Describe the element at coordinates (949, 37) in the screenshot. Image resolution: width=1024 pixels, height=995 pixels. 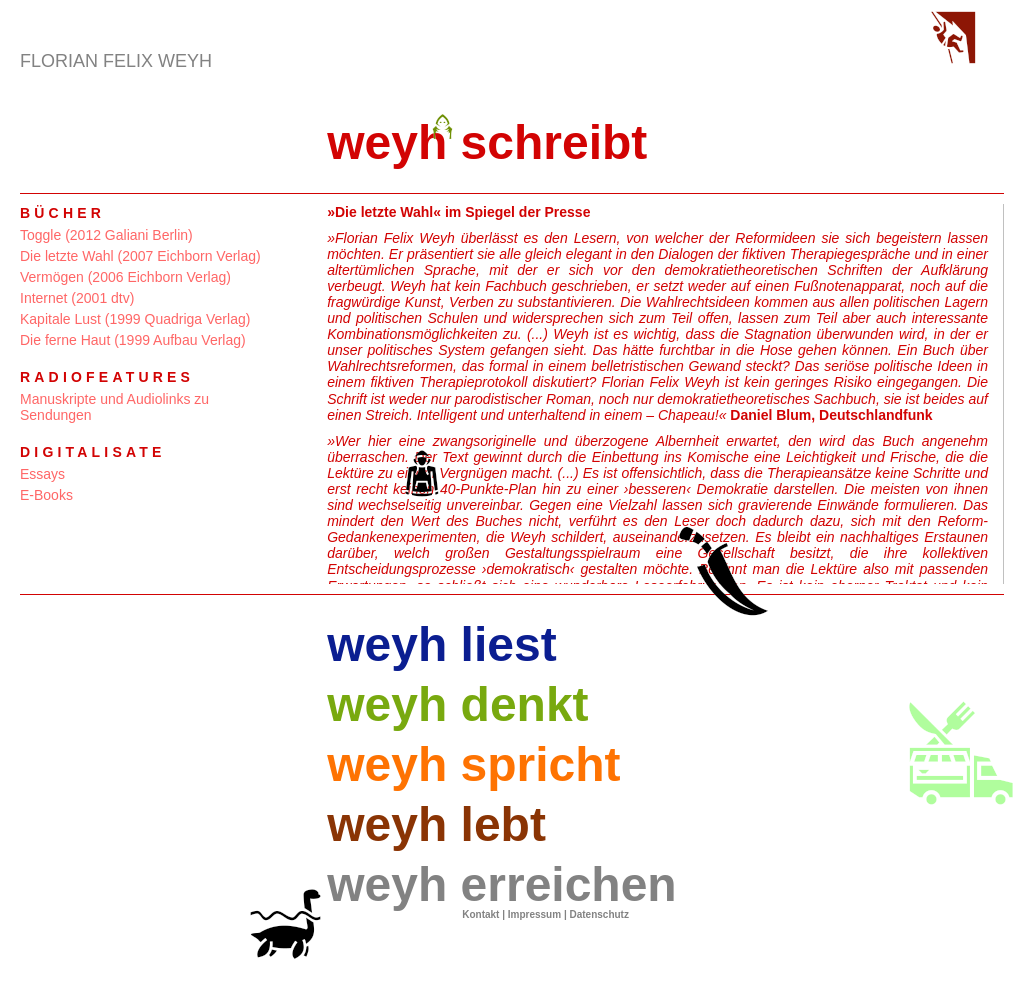
I see `access mountain climbing or rock climbing activities` at that location.